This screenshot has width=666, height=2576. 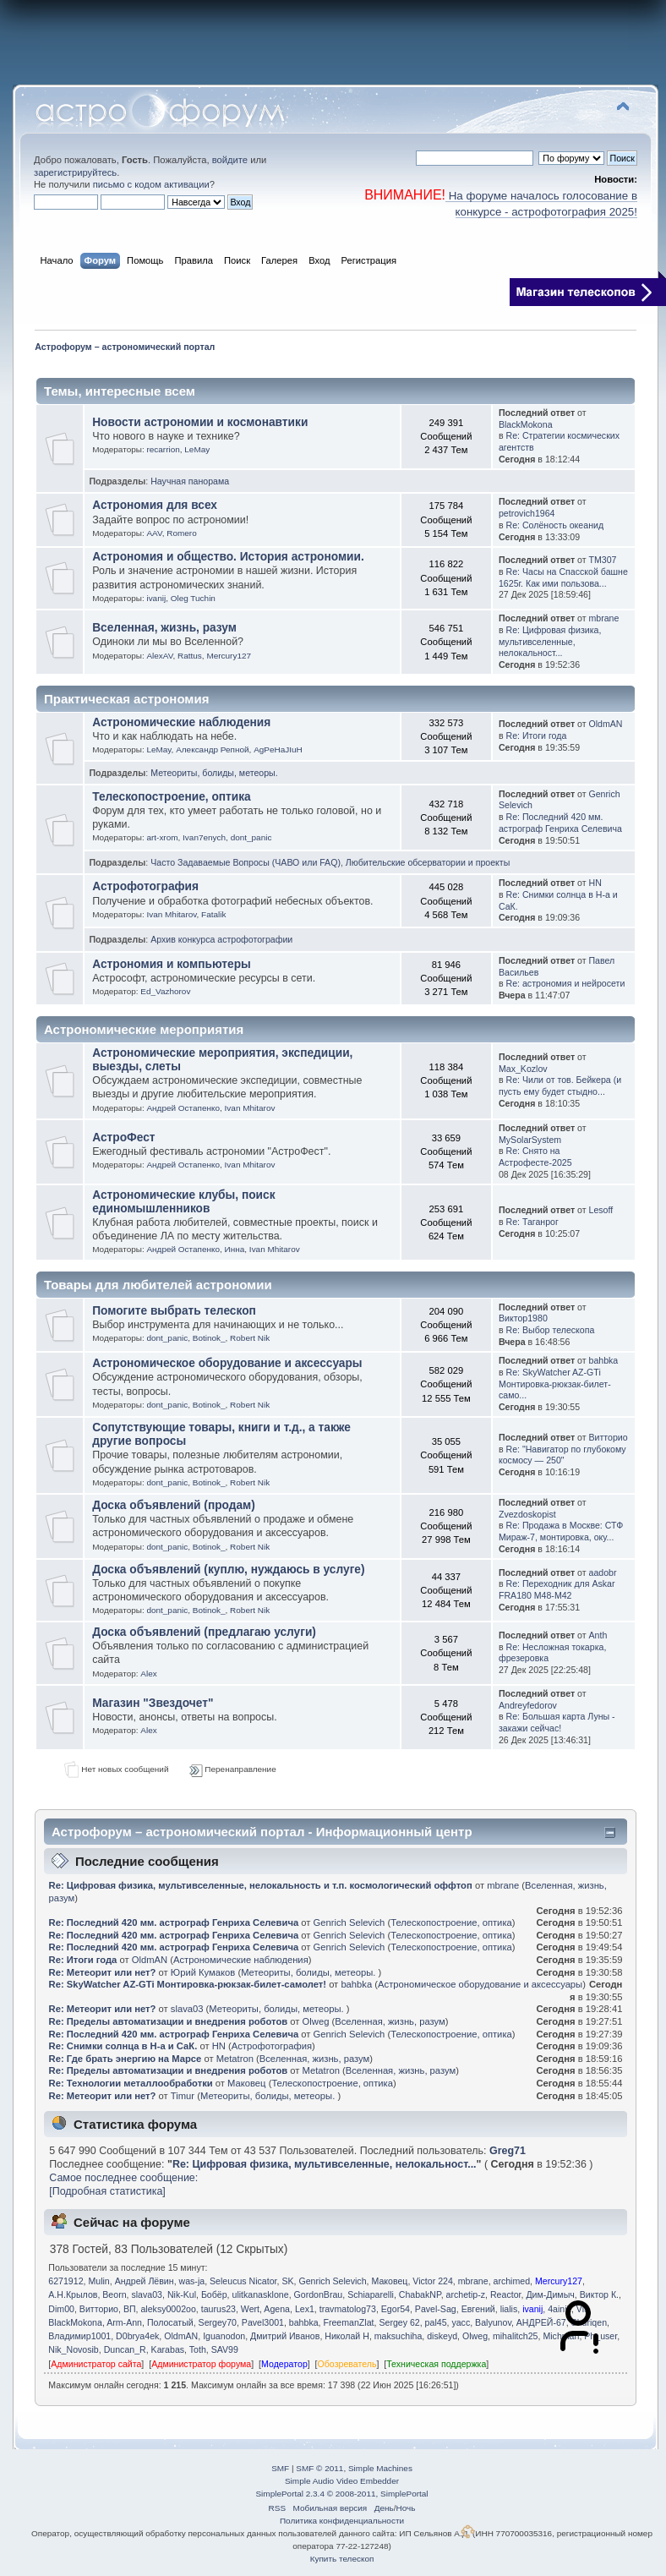 I want to click on user account requires attention, so click(x=578, y=2326).